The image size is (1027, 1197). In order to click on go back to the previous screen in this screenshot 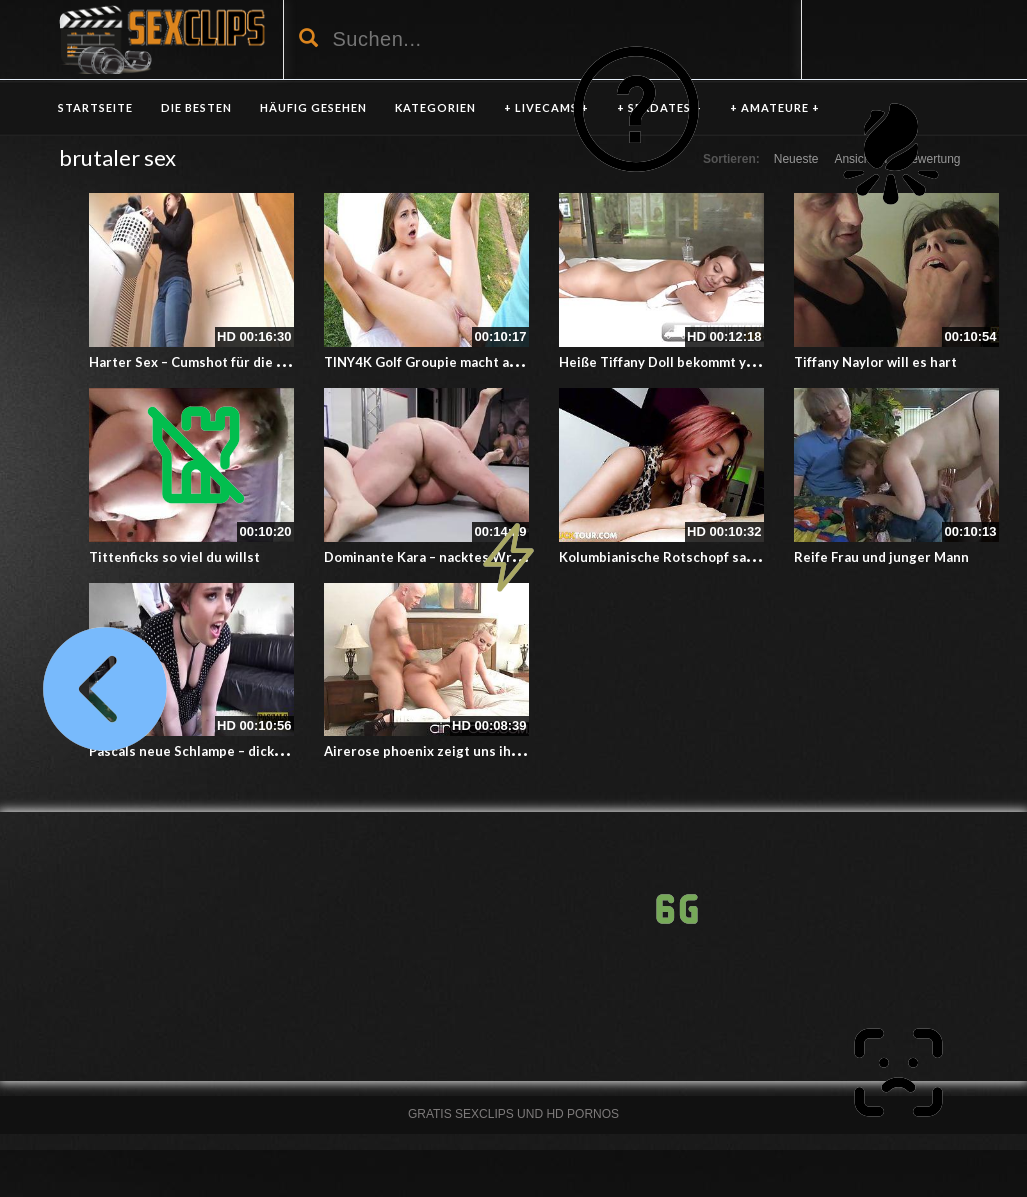, I will do `click(105, 689)`.